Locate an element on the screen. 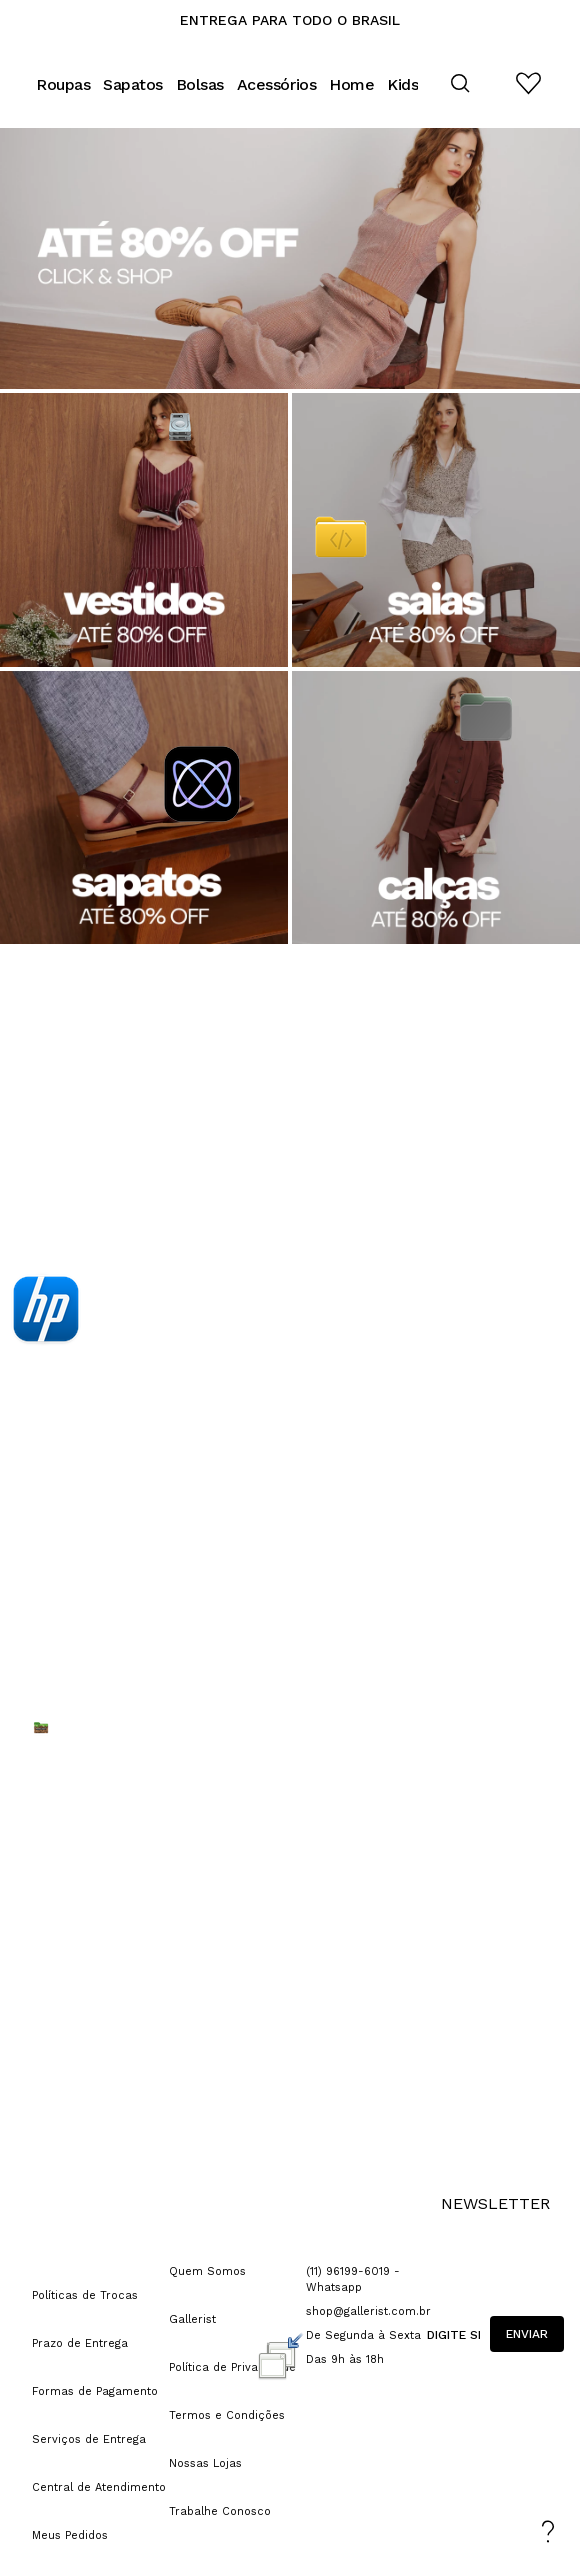 This screenshot has height=2572, width=580. access multiple connected storage drives is located at coordinates (180, 427).